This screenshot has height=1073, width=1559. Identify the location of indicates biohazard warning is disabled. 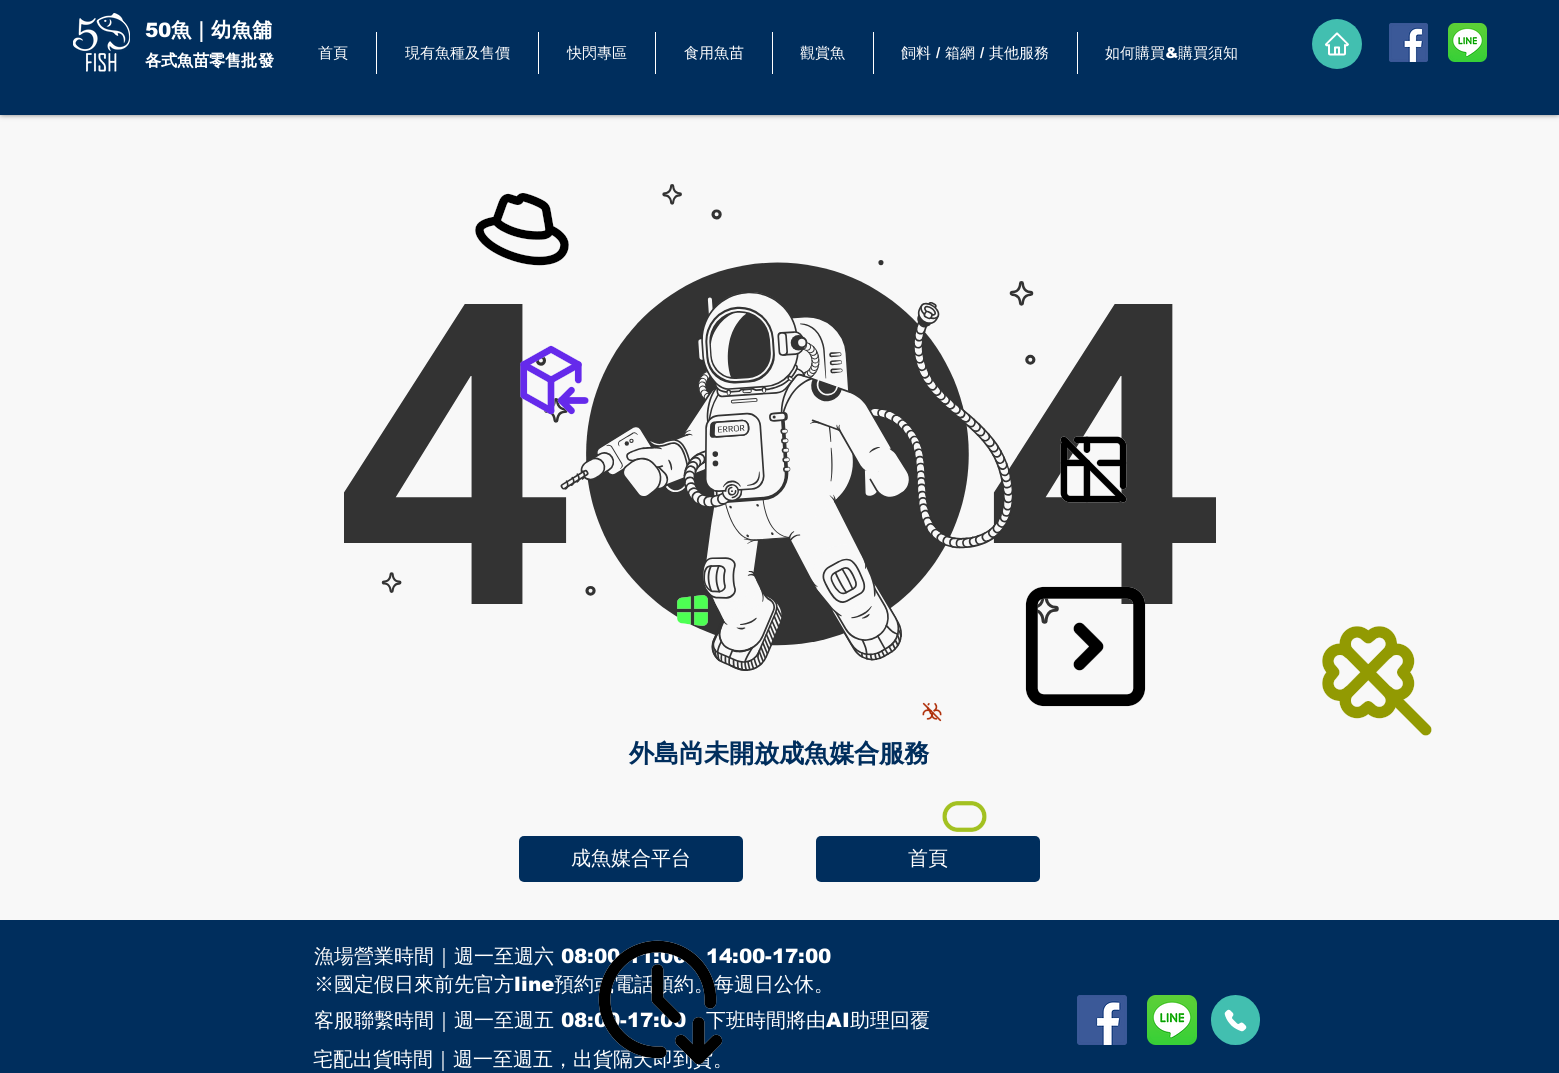
(932, 712).